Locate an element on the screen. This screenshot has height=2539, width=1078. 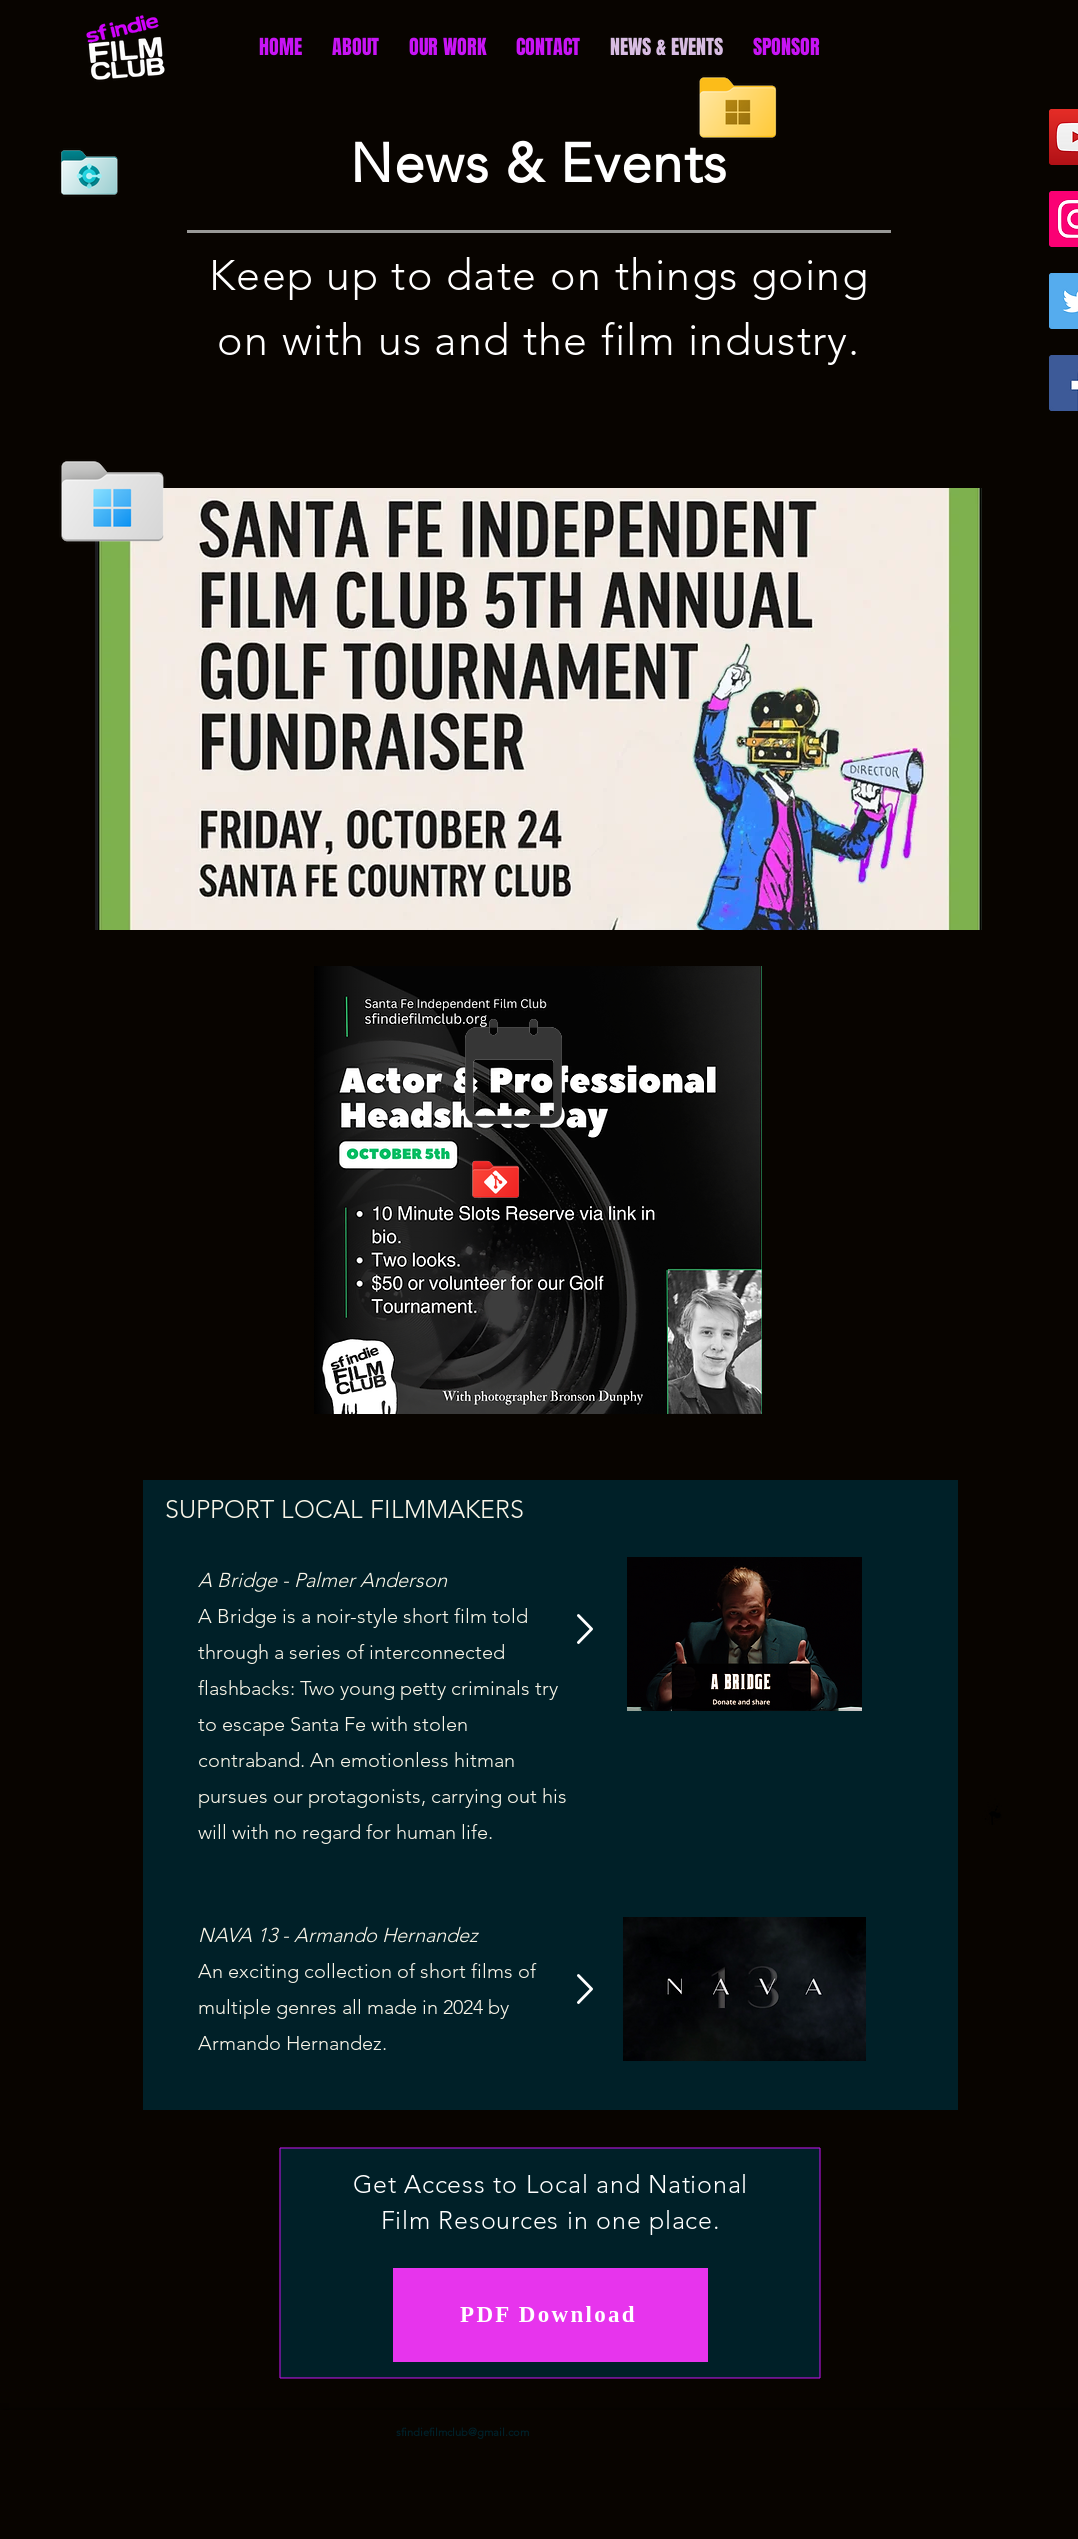
open windows system folder is located at coordinates (737, 109).